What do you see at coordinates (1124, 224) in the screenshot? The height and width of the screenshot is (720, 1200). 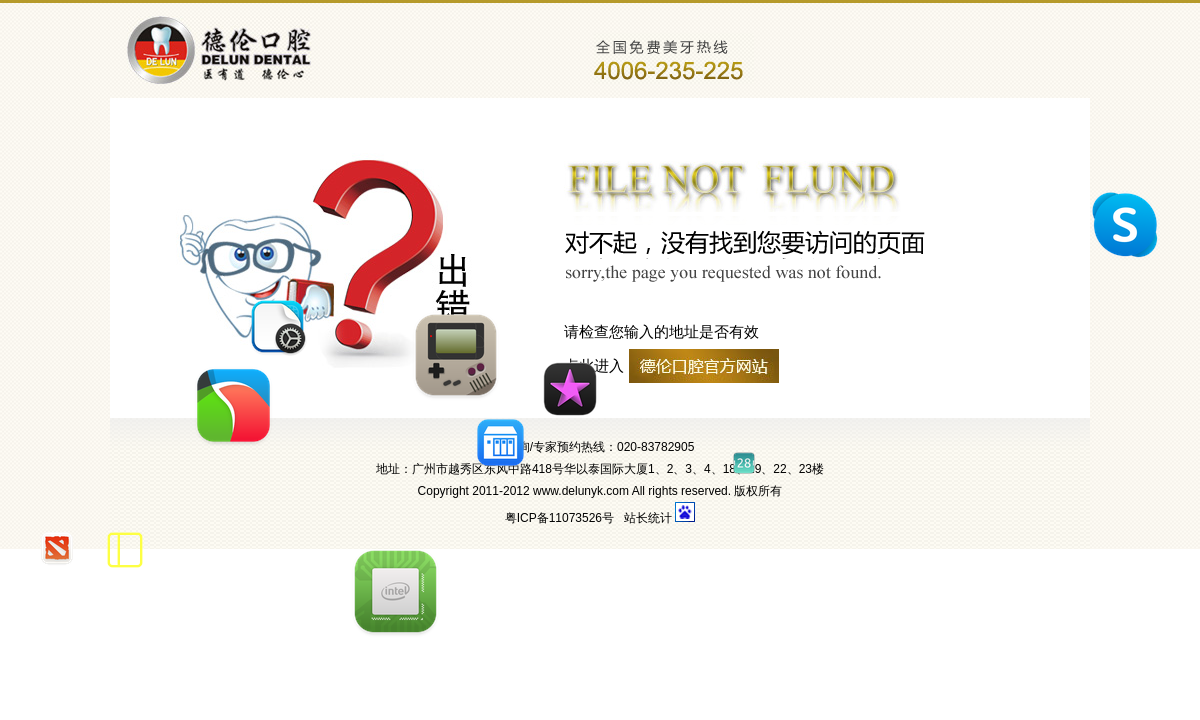 I see `open skype app` at bounding box center [1124, 224].